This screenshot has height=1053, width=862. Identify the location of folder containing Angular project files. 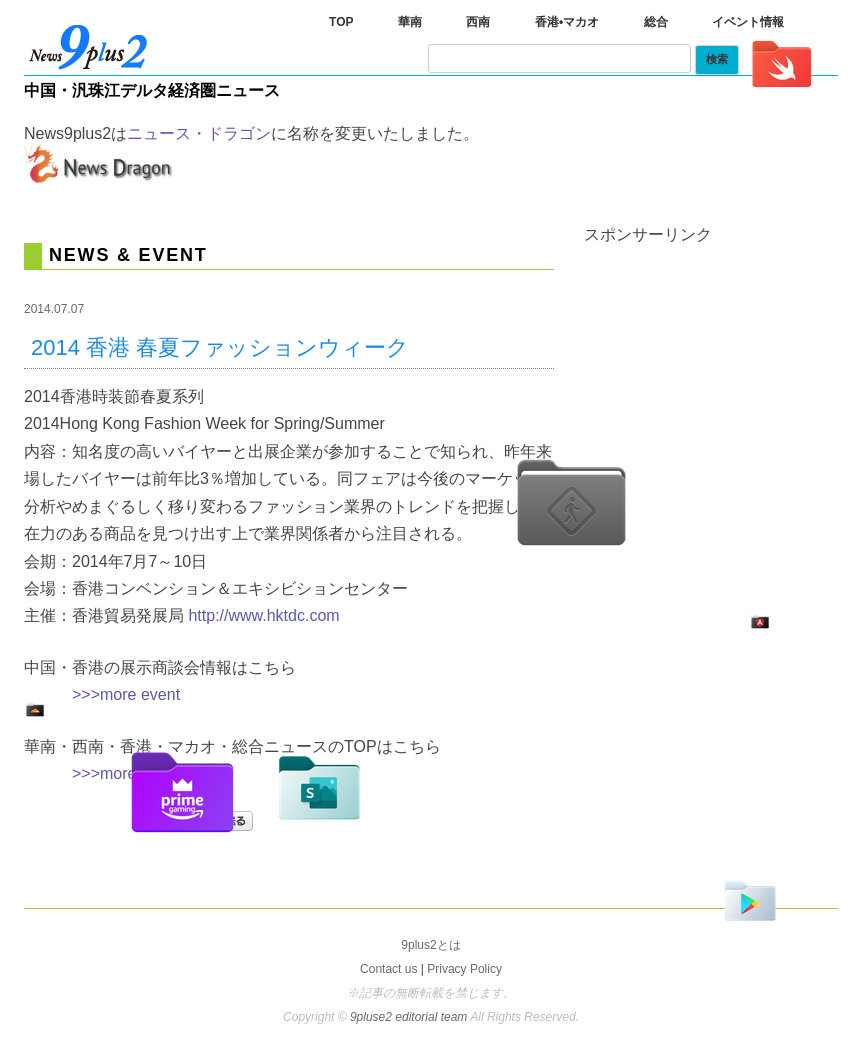
(760, 622).